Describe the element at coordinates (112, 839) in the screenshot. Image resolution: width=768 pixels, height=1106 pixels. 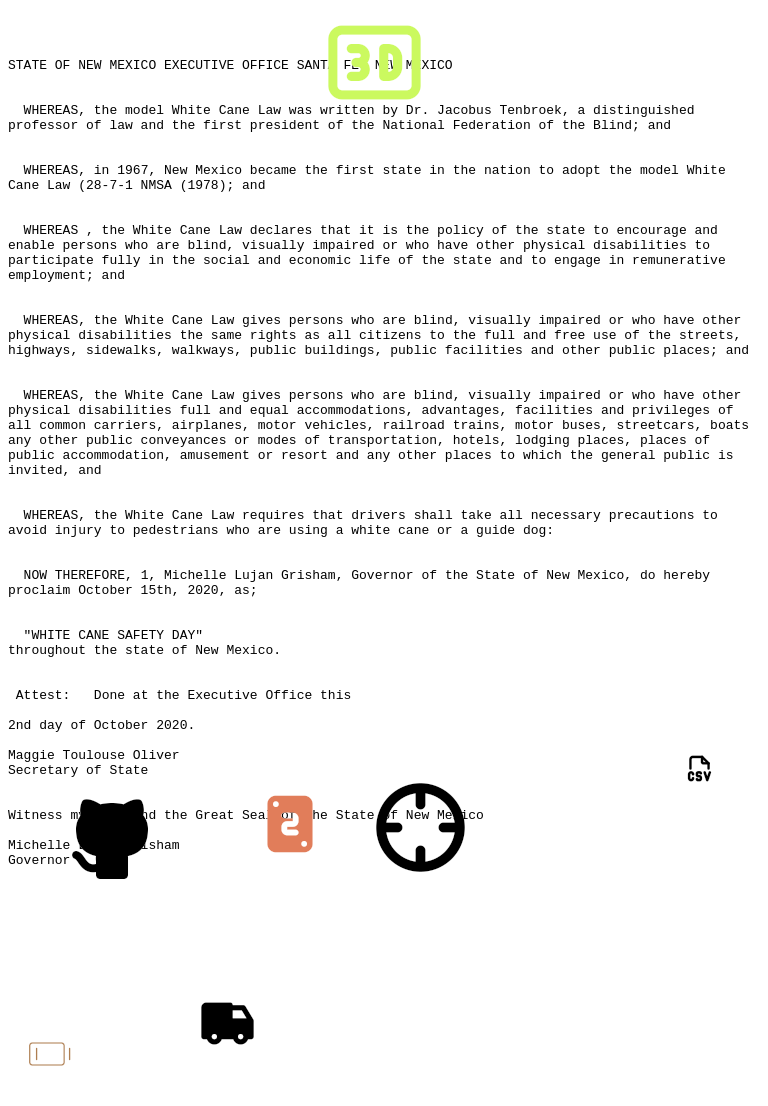
I see `view GitHub profile or repository` at that location.